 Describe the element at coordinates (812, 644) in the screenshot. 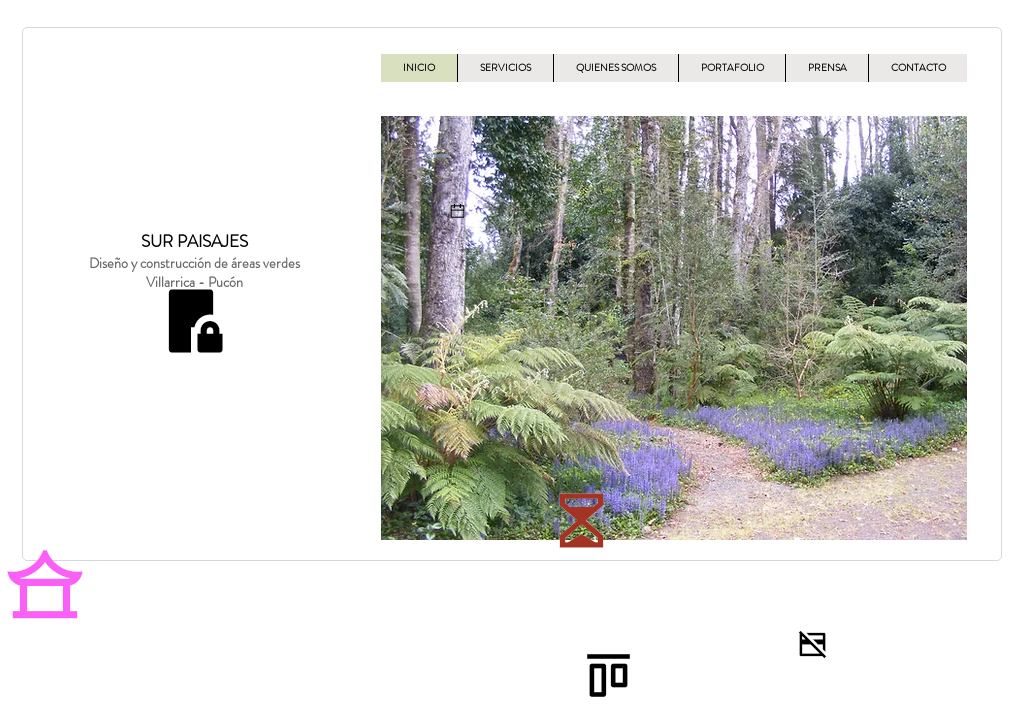

I see `indicates no credit card required` at that location.